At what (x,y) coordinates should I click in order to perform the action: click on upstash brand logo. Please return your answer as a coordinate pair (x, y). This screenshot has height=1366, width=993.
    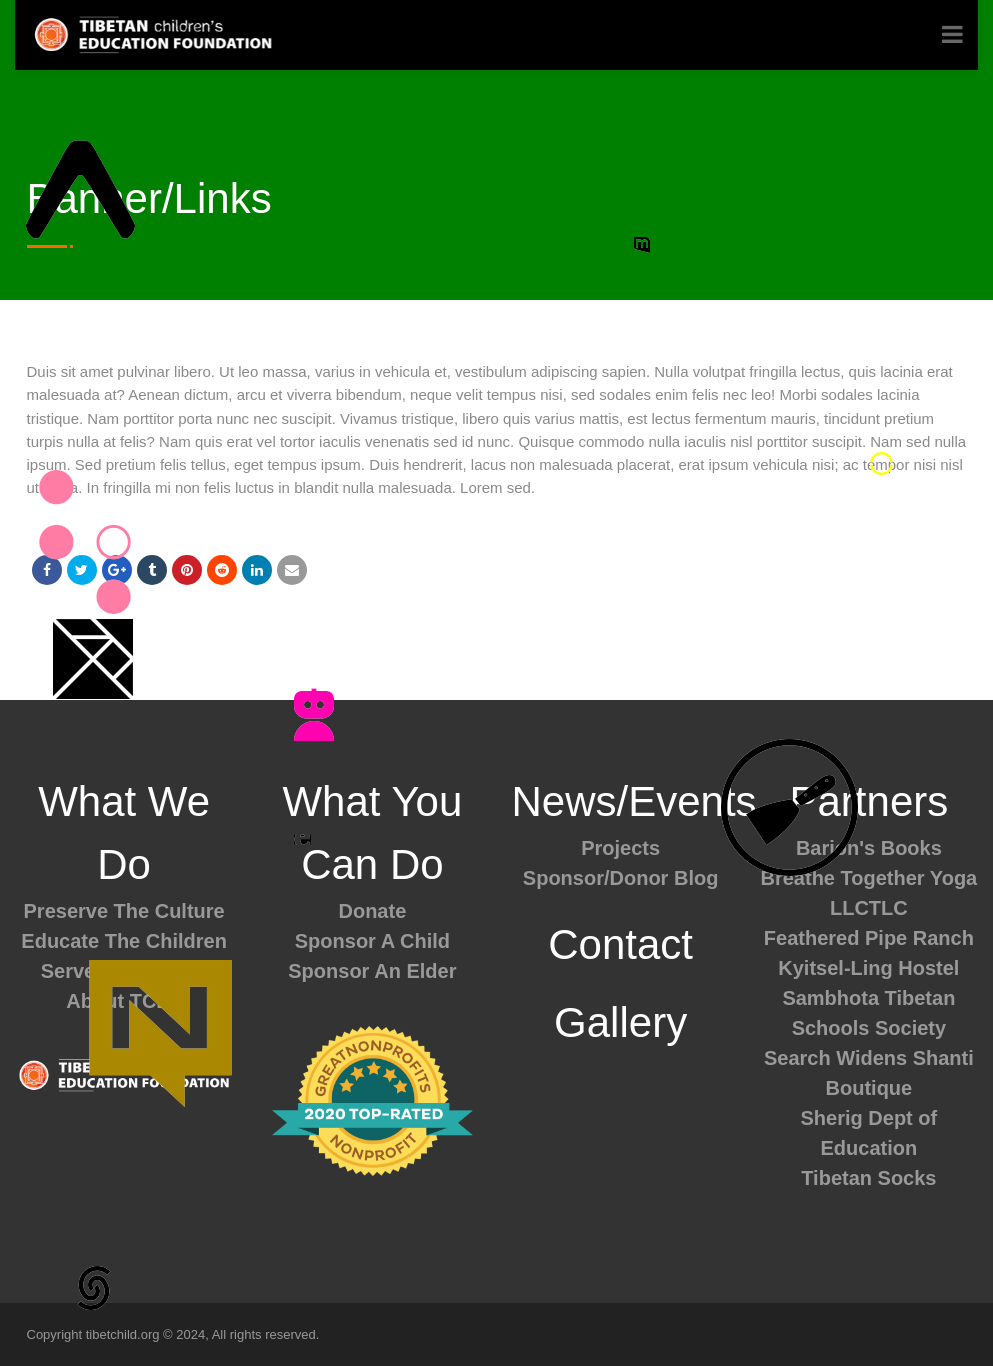
    Looking at the image, I should click on (94, 1288).